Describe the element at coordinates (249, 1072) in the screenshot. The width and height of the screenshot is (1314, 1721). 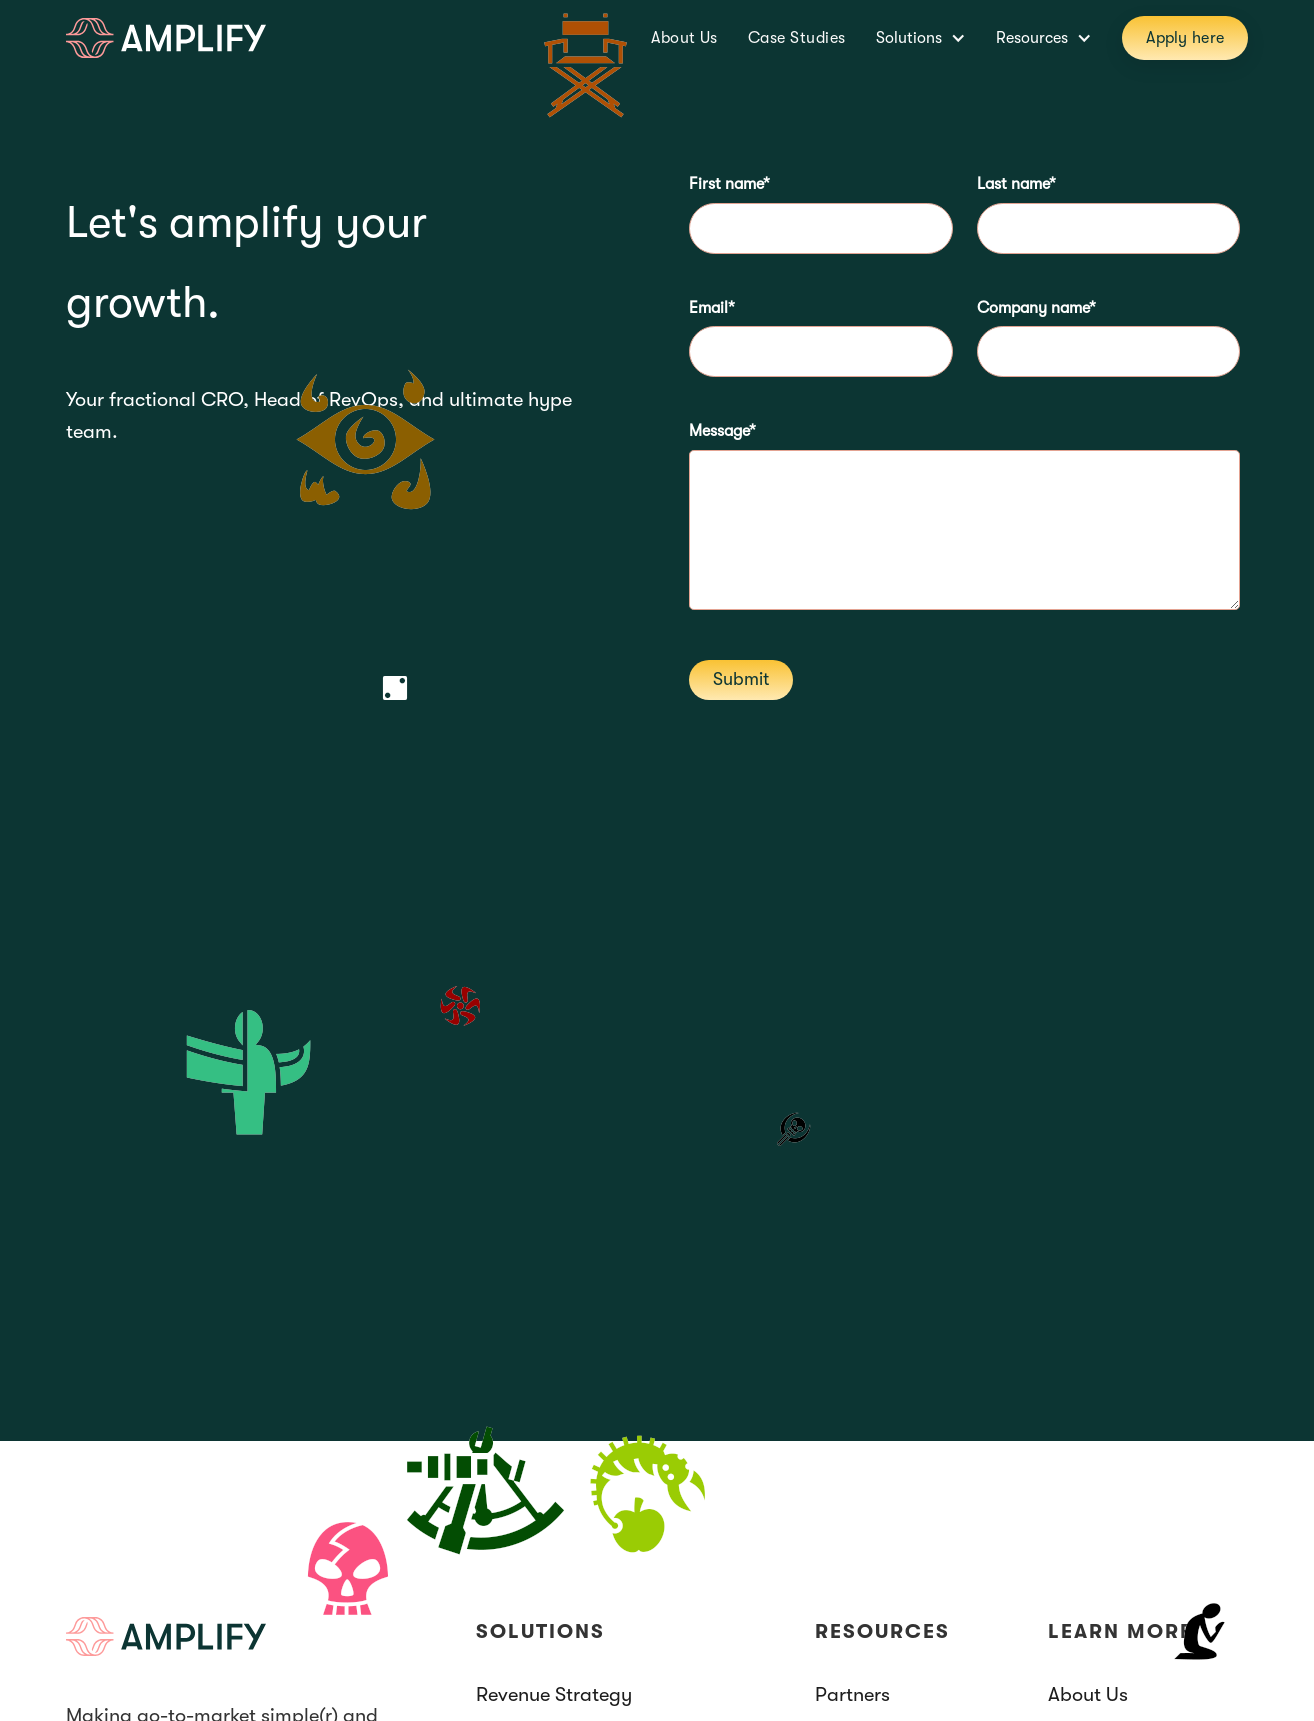
I see `indicates a split or divided character state` at that location.